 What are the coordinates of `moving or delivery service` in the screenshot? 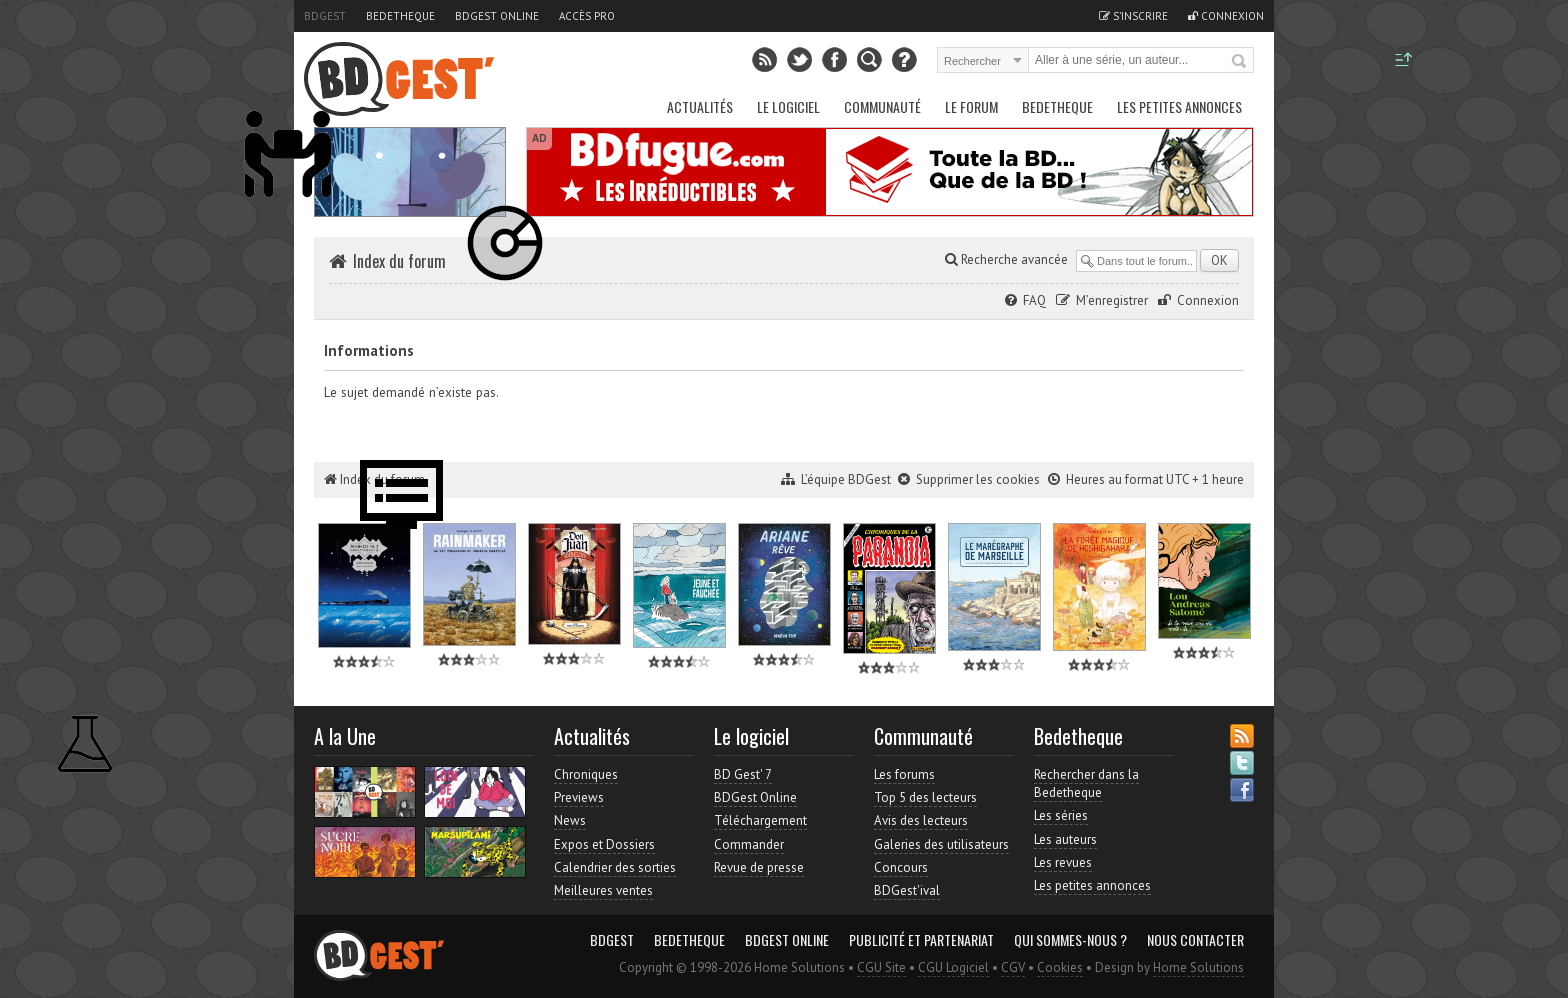 It's located at (288, 154).